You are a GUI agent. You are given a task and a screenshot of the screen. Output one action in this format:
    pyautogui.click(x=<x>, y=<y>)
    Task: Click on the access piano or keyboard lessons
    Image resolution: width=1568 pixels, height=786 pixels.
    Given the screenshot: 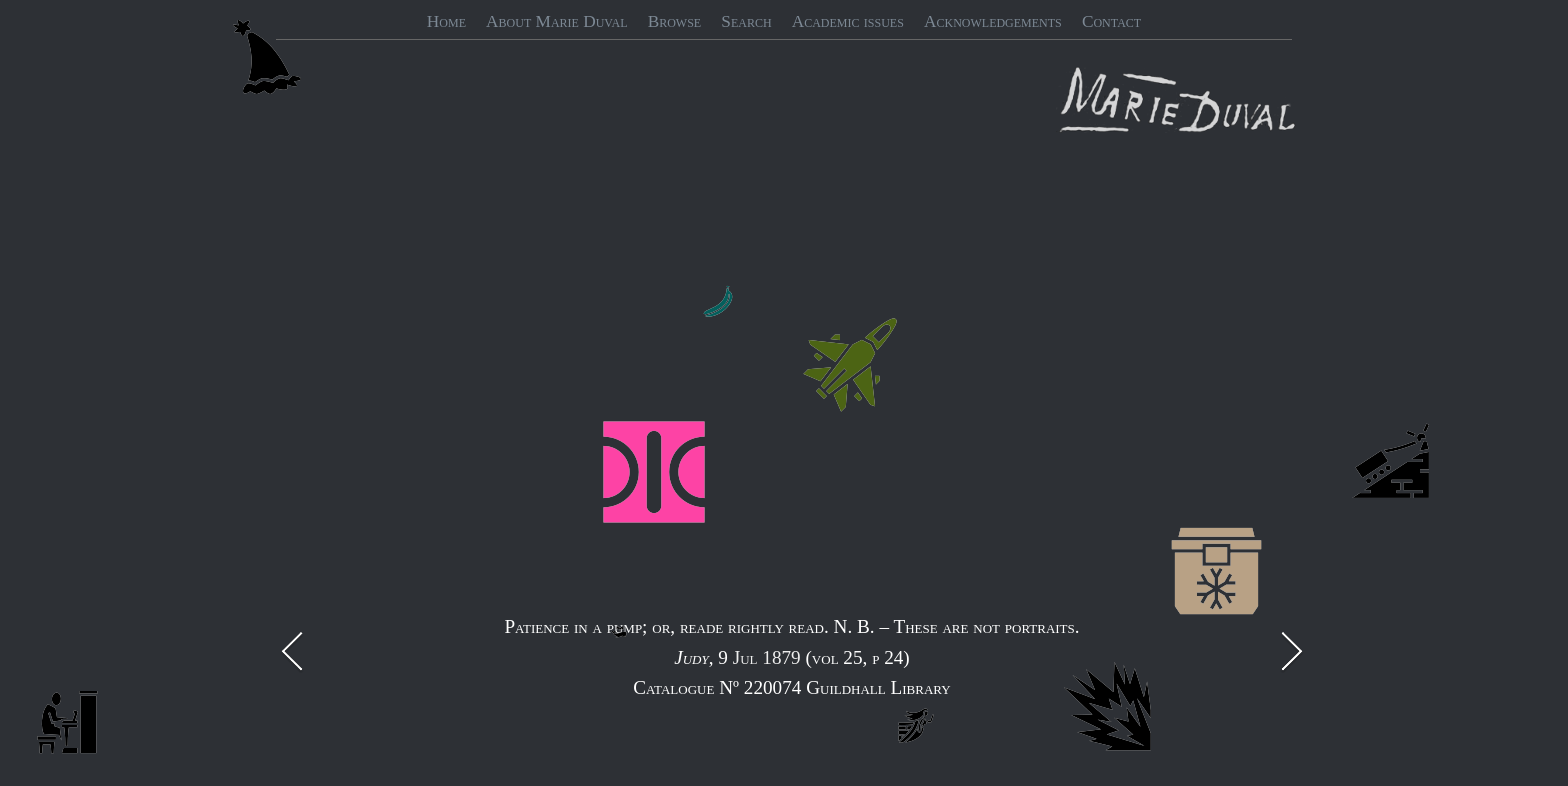 What is the action you would take?
    pyautogui.click(x=68, y=721)
    